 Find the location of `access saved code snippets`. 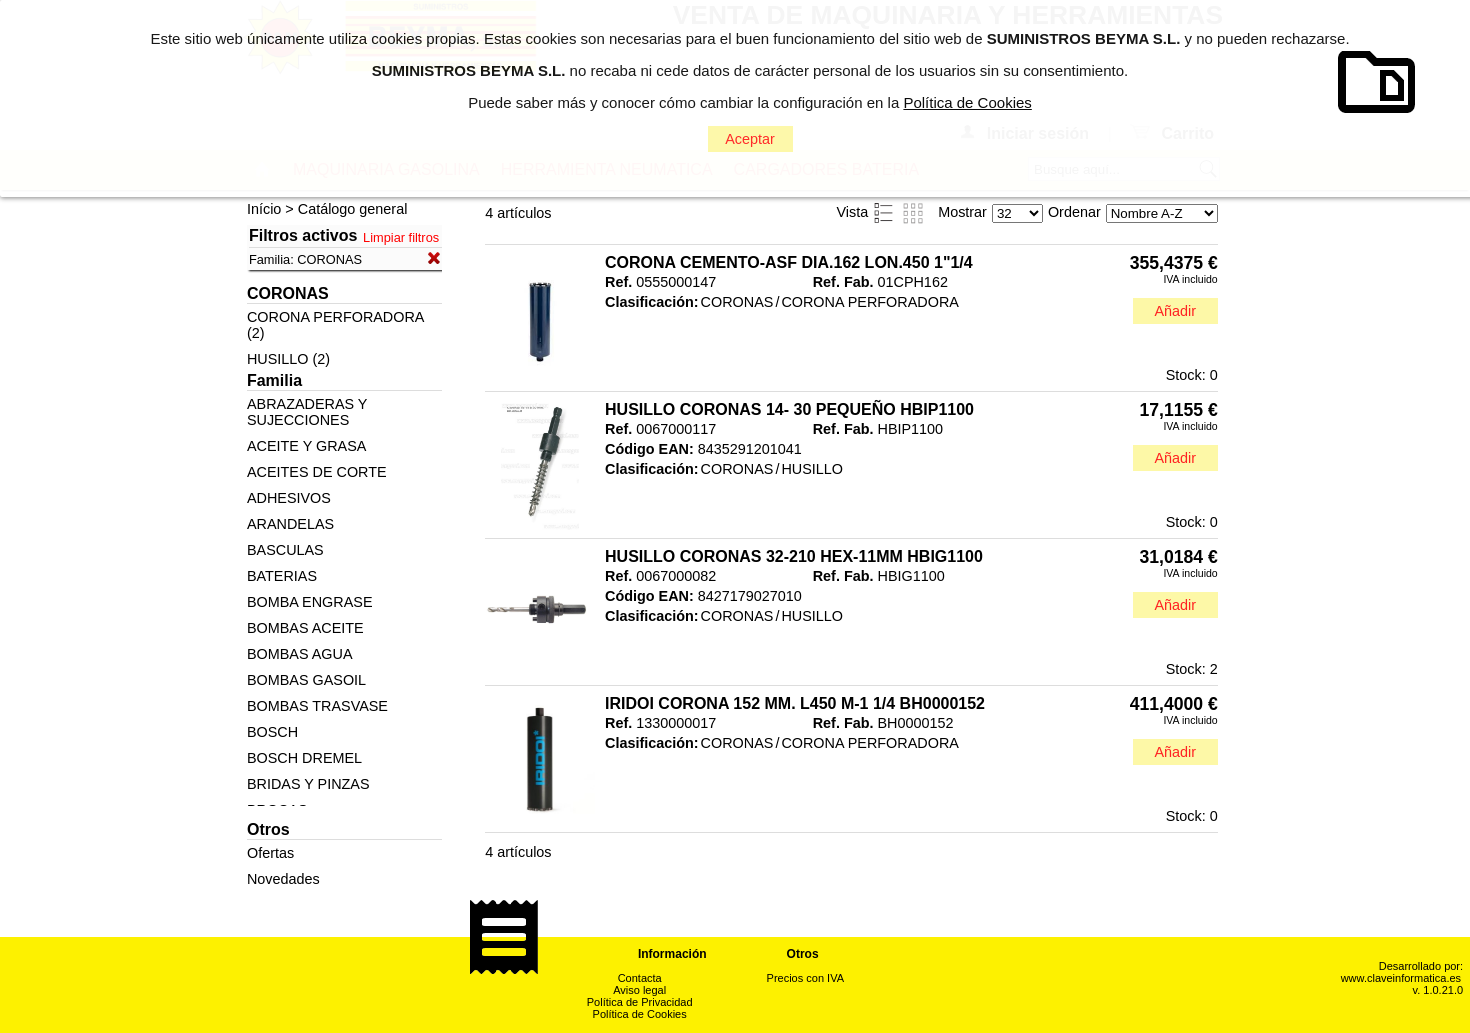

access saved code snippets is located at coordinates (1376, 81).